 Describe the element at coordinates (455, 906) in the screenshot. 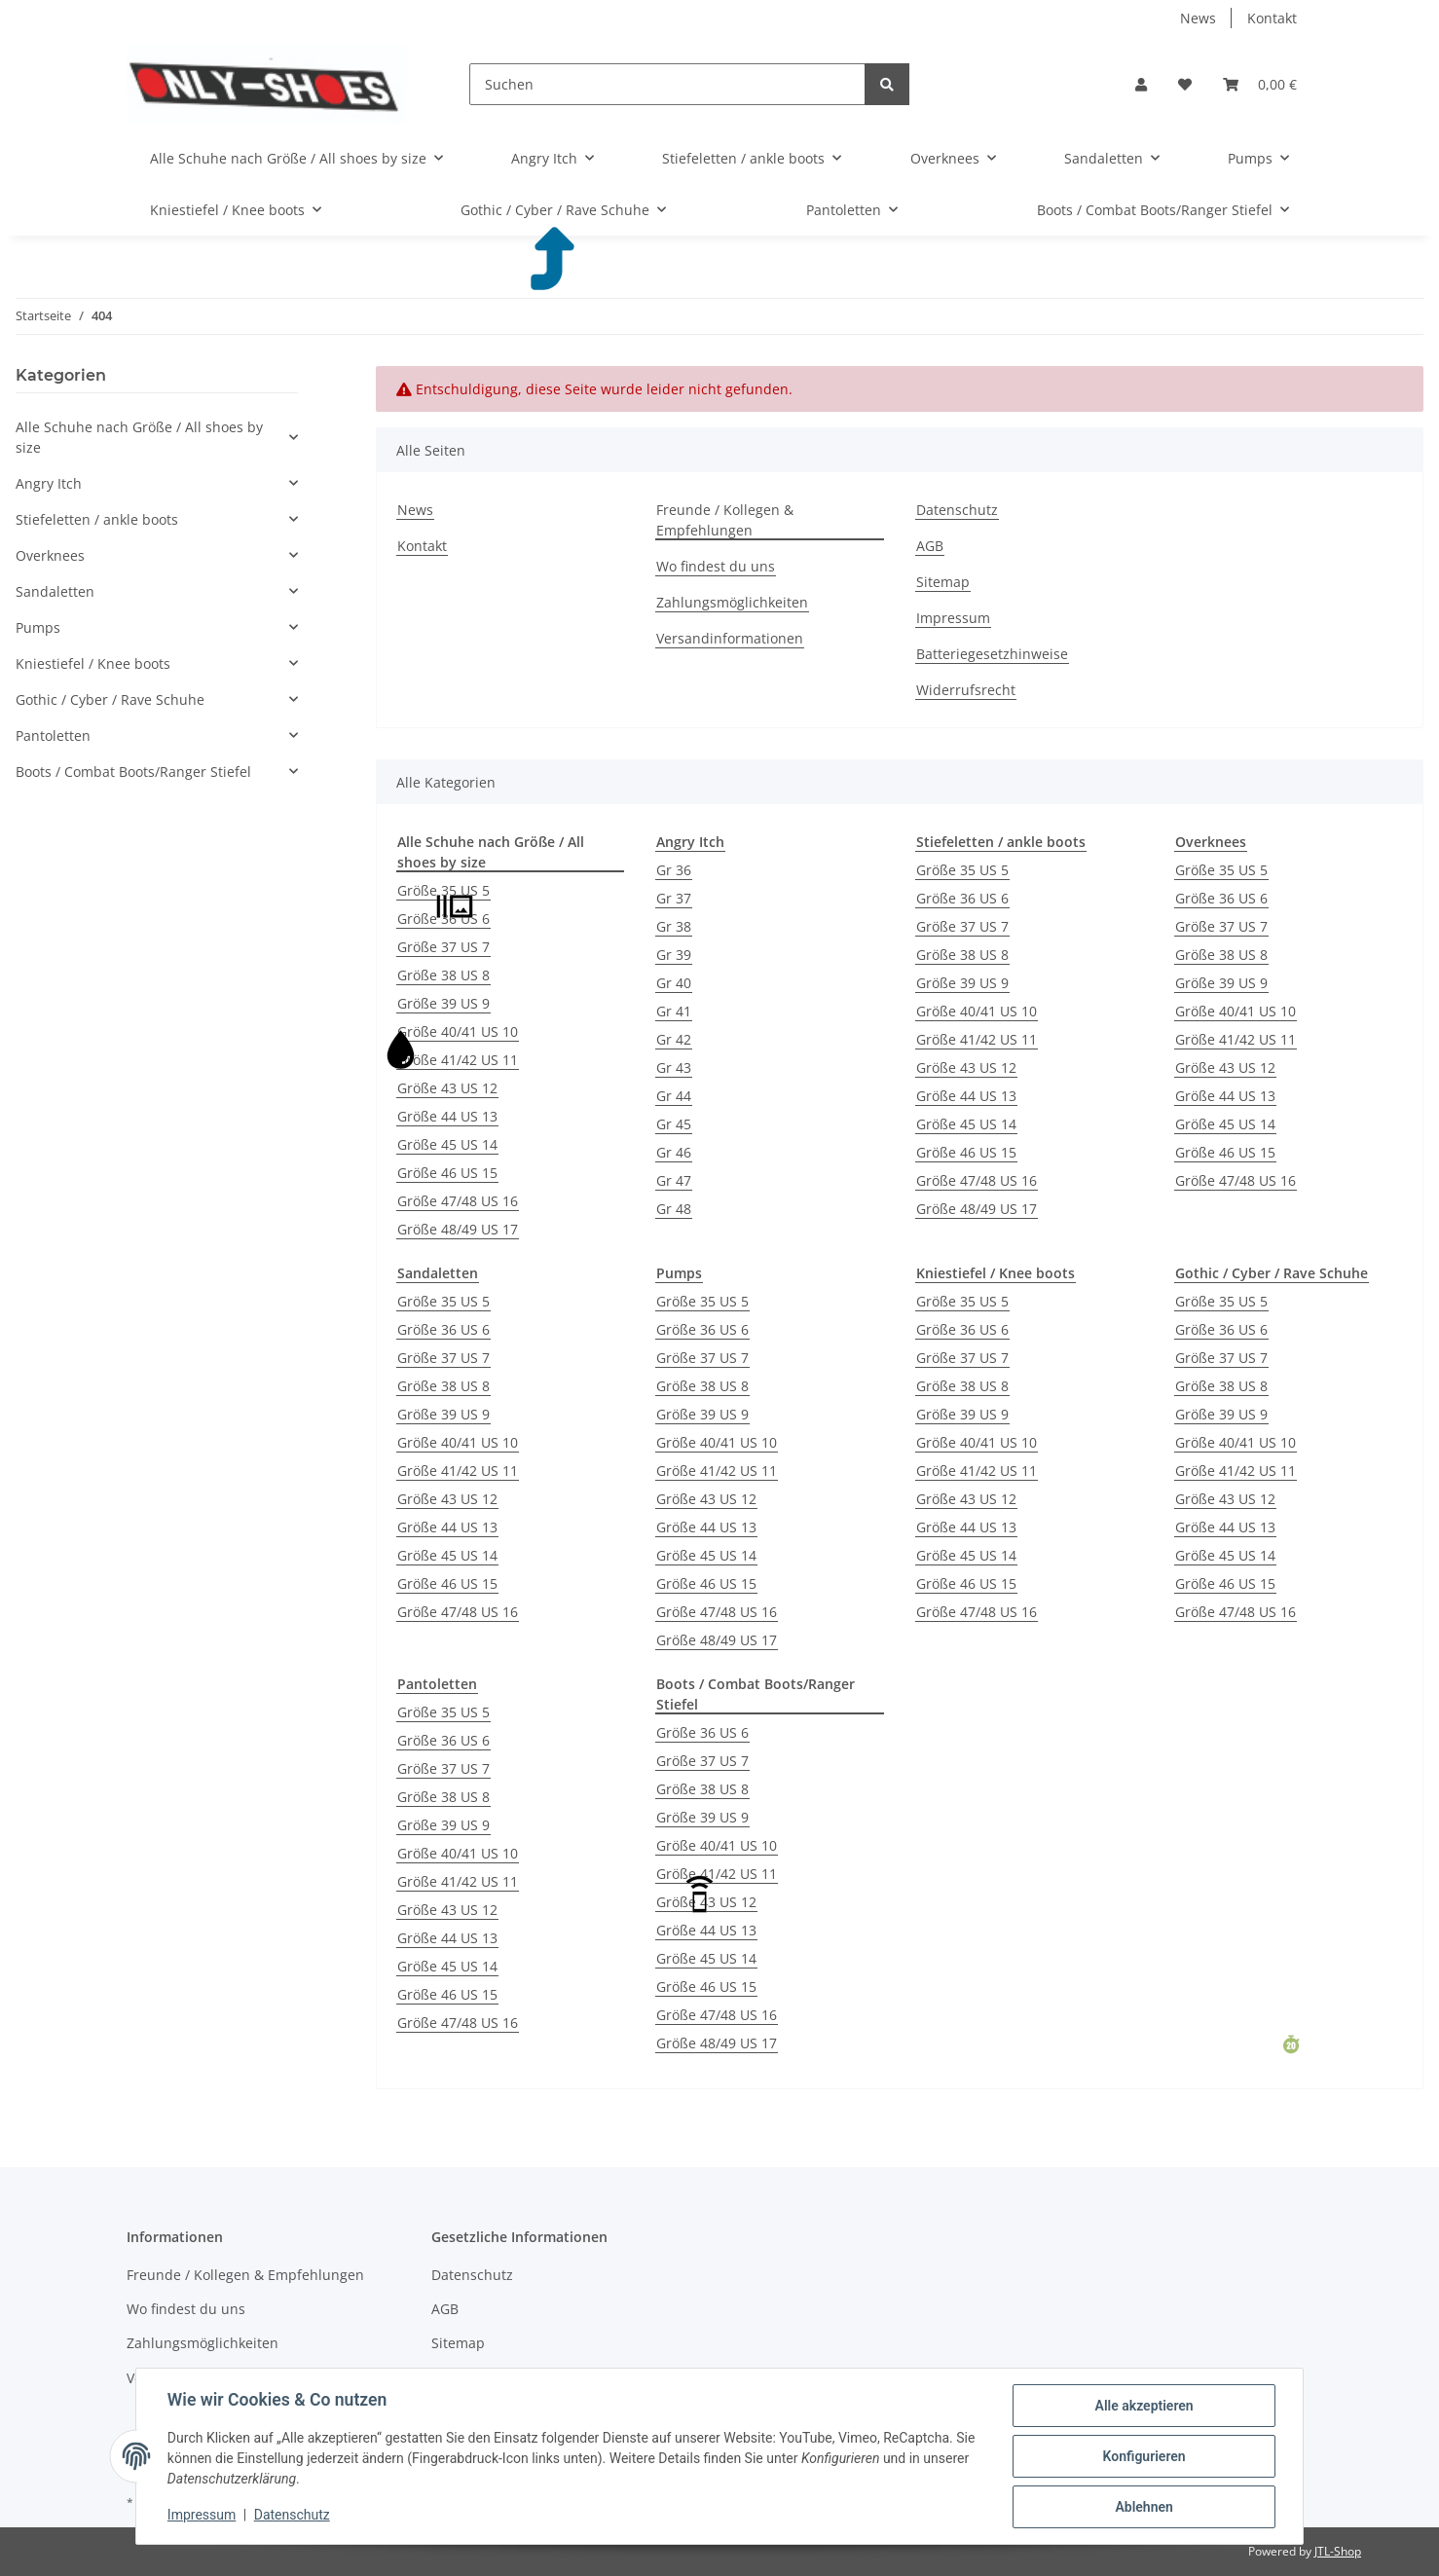

I see `enable burst mode for rapid photo capture` at that location.